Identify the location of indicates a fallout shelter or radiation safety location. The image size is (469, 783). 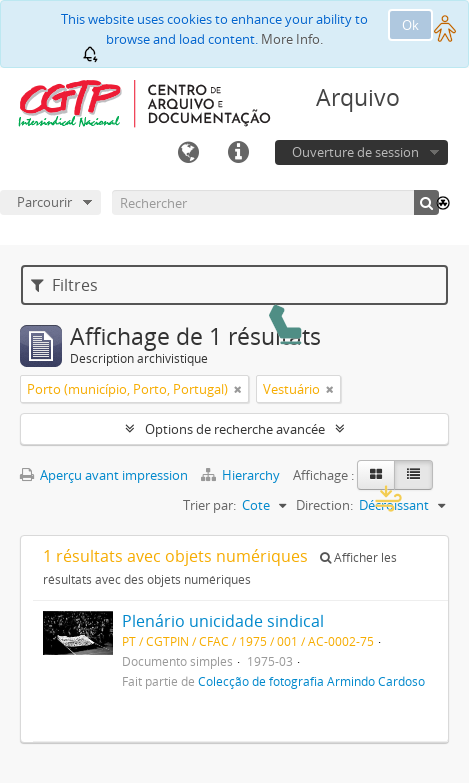
(443, 203).